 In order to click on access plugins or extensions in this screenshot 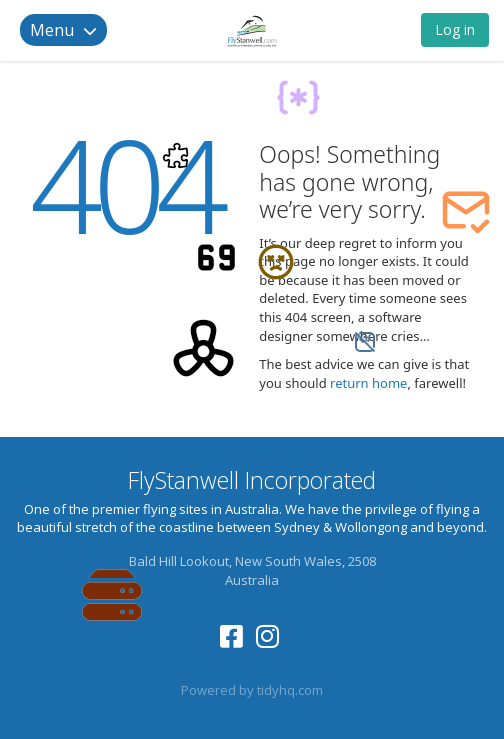, I will do `click(176, 156)`.